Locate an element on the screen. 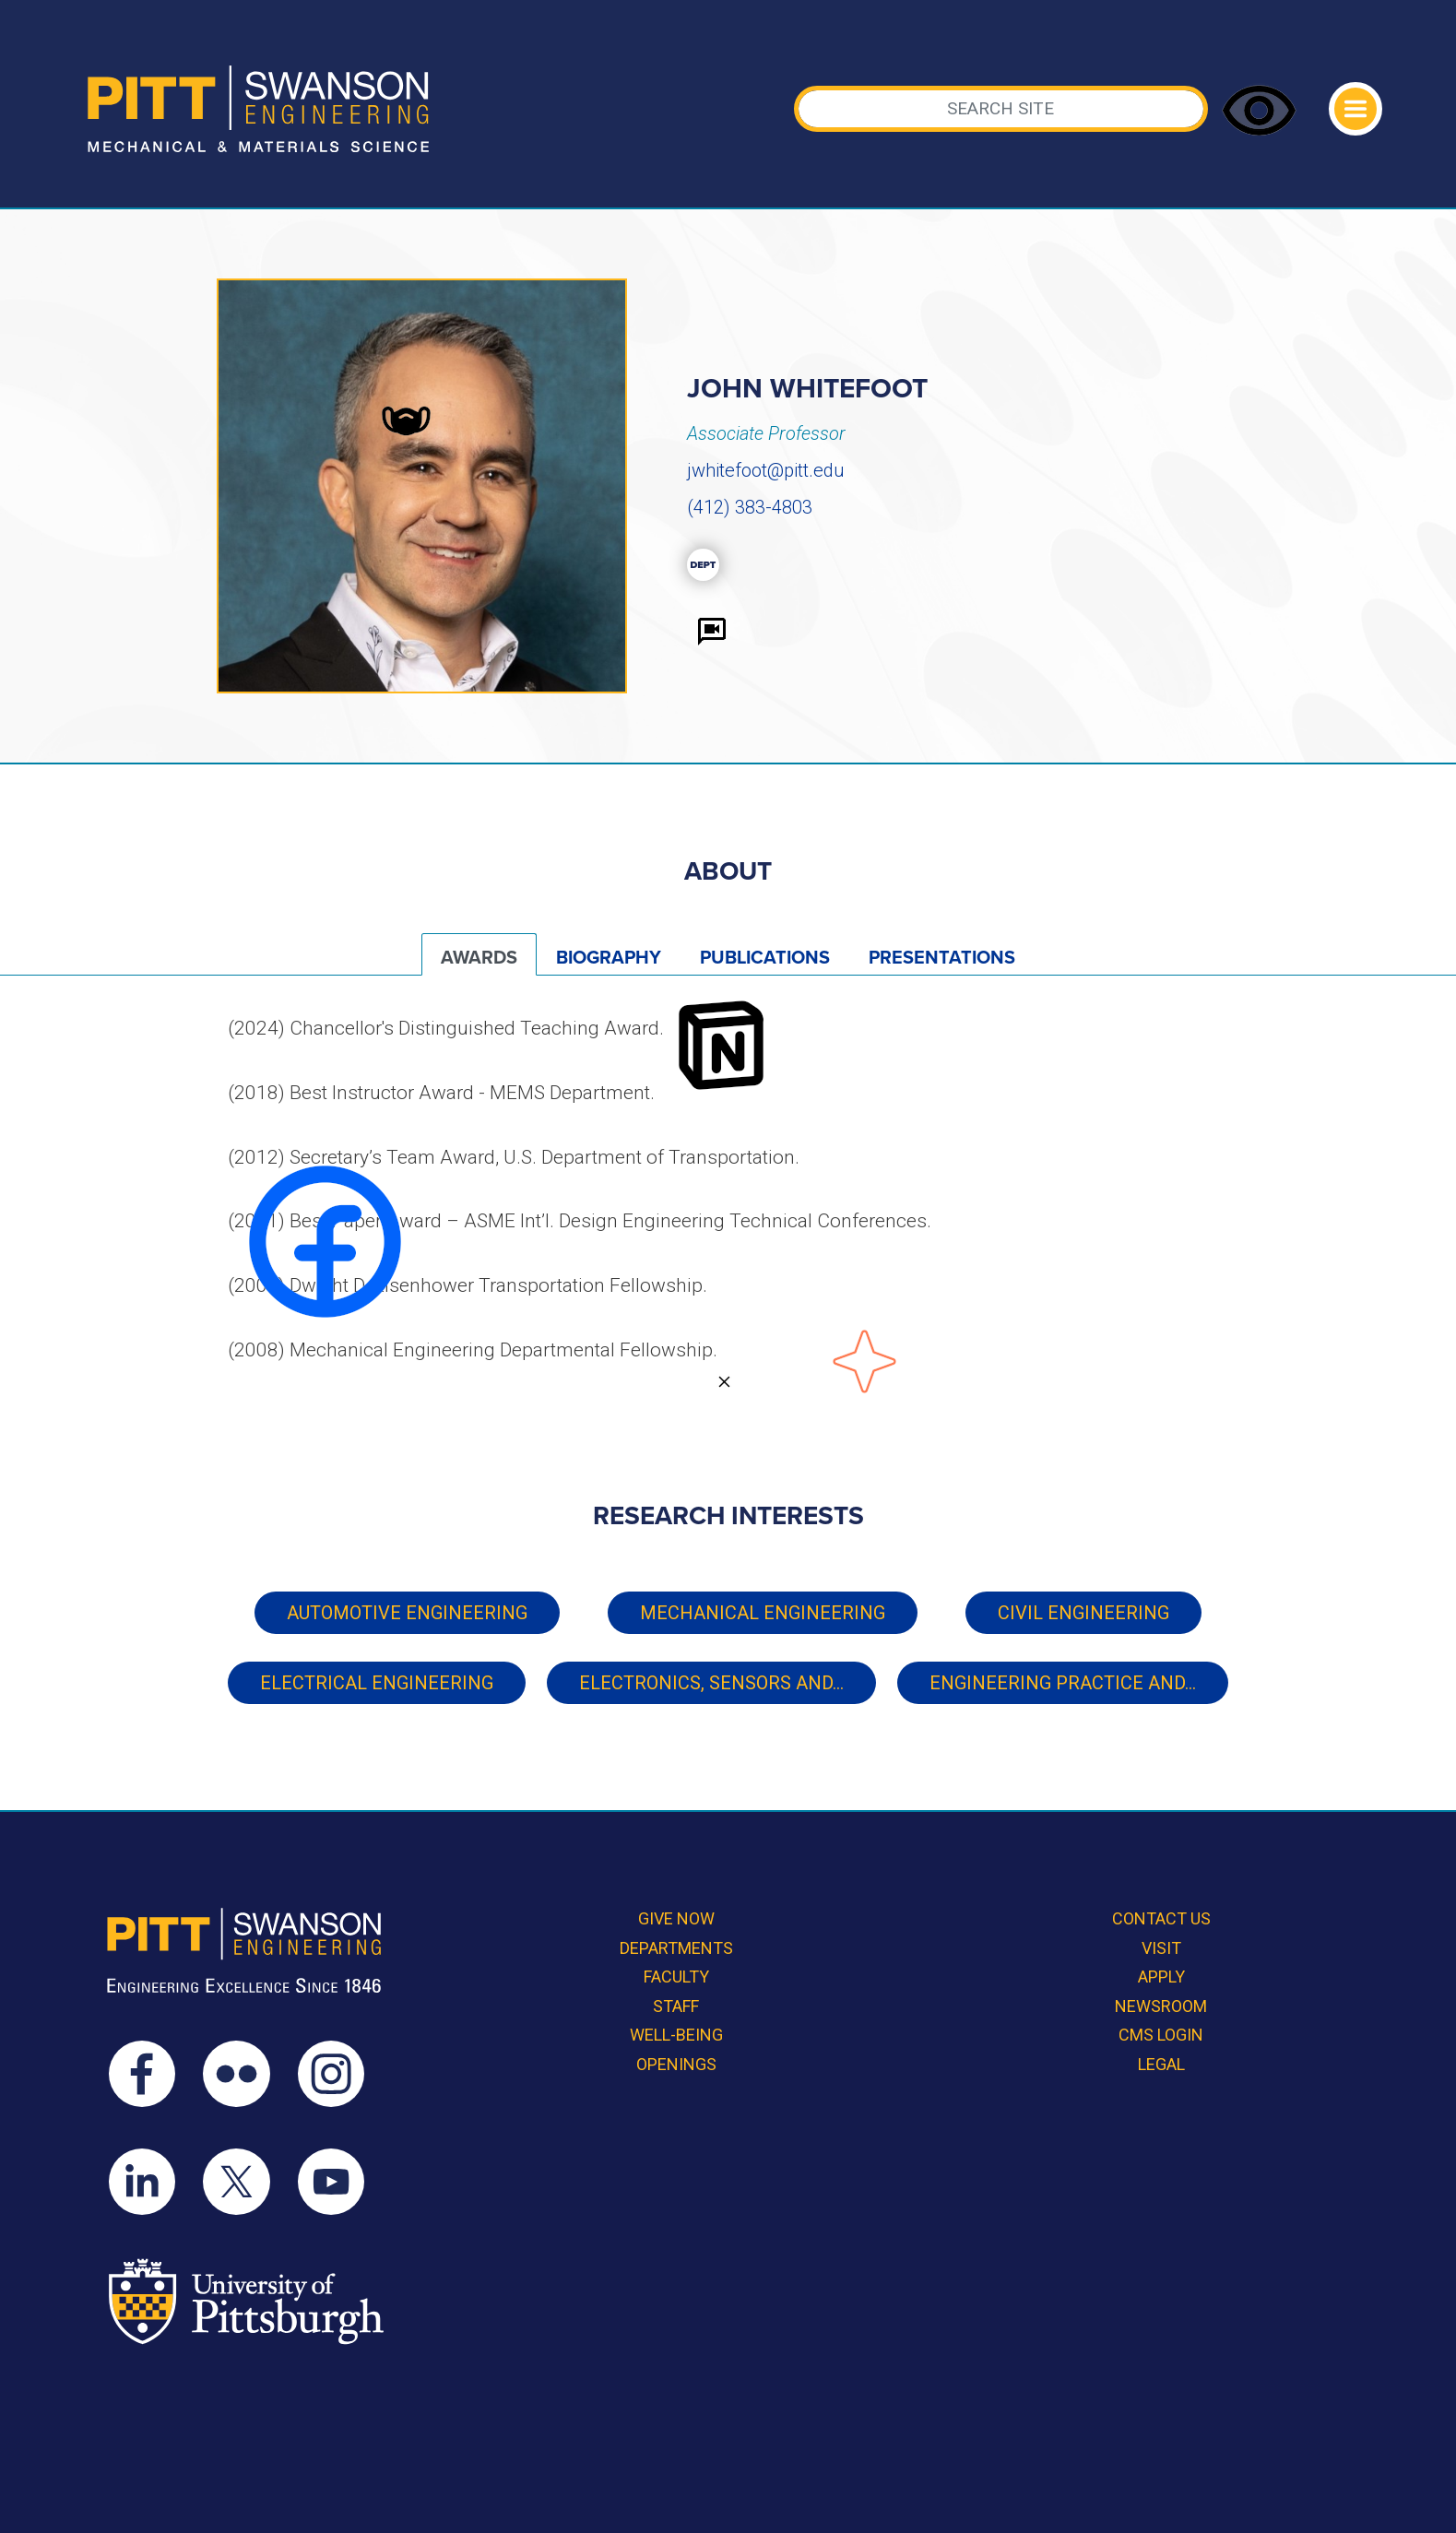  start a video chat conversation is located at coordinates (712, 632).